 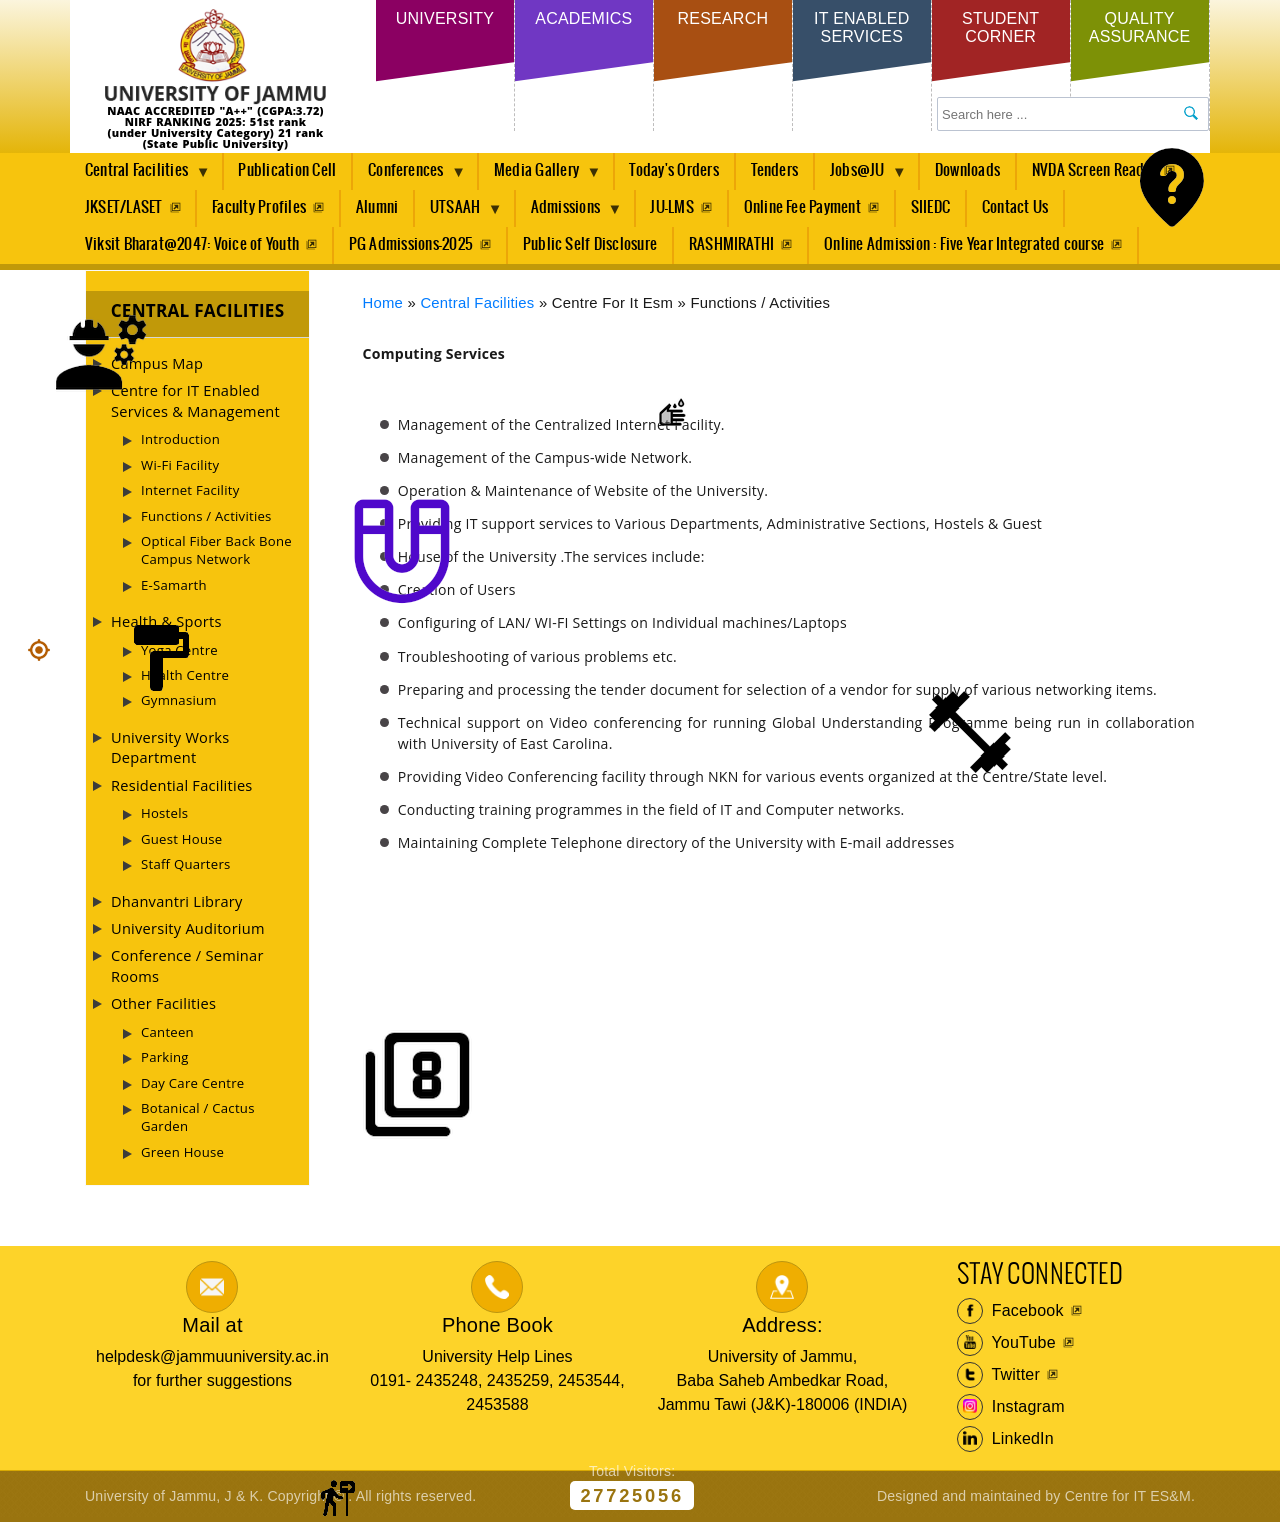 I want to click on view current location, so click(x=39, y=650).